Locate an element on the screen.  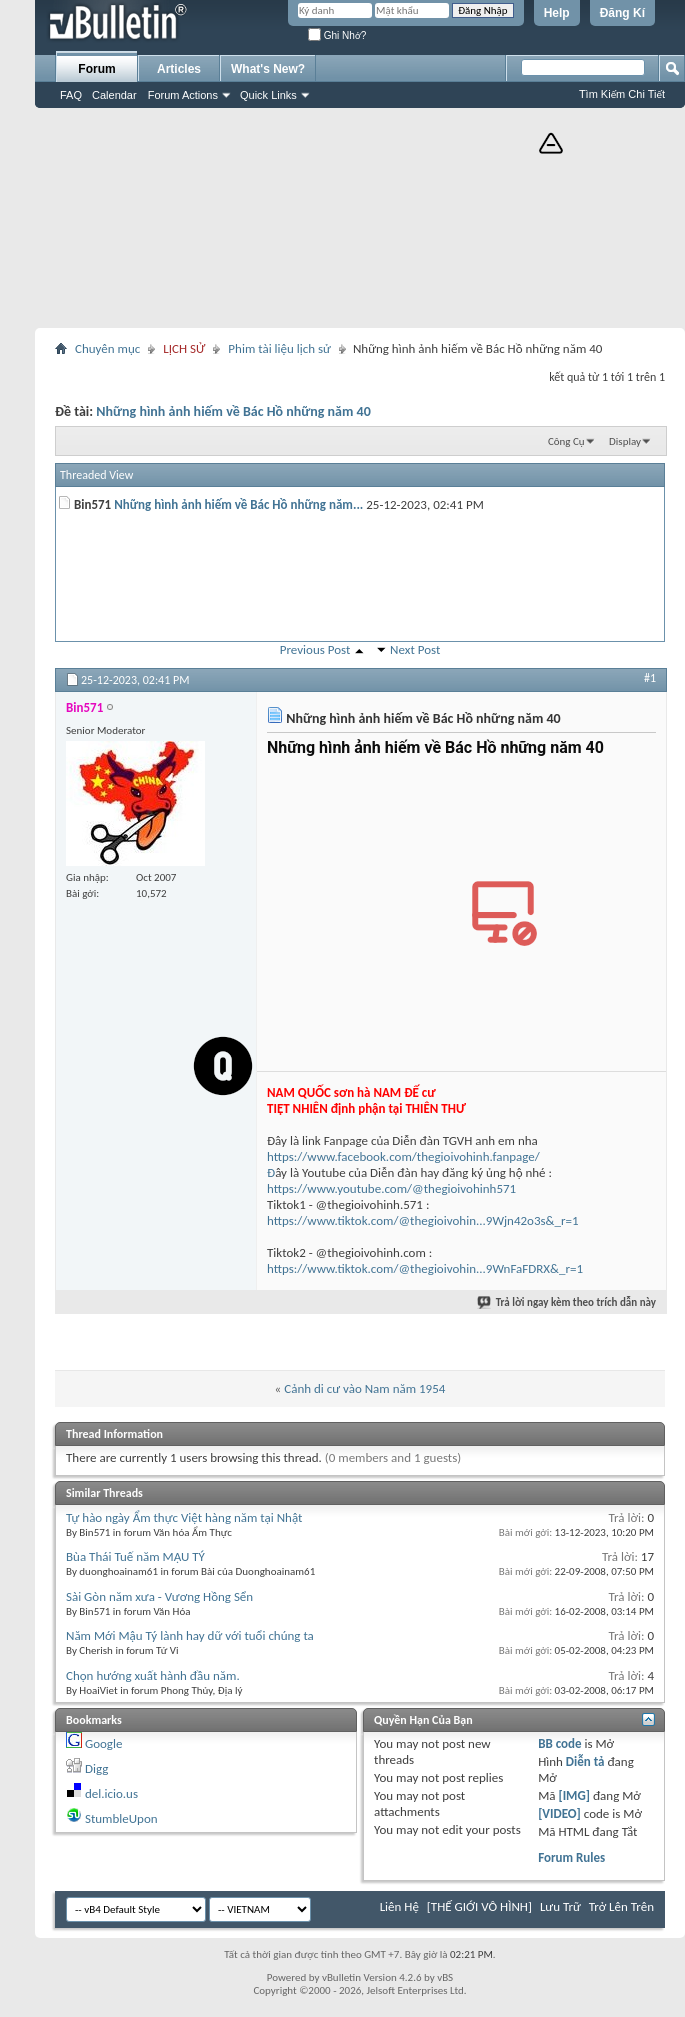
cancel or disconnect from desktop computer is located at coordinates (503, 912).